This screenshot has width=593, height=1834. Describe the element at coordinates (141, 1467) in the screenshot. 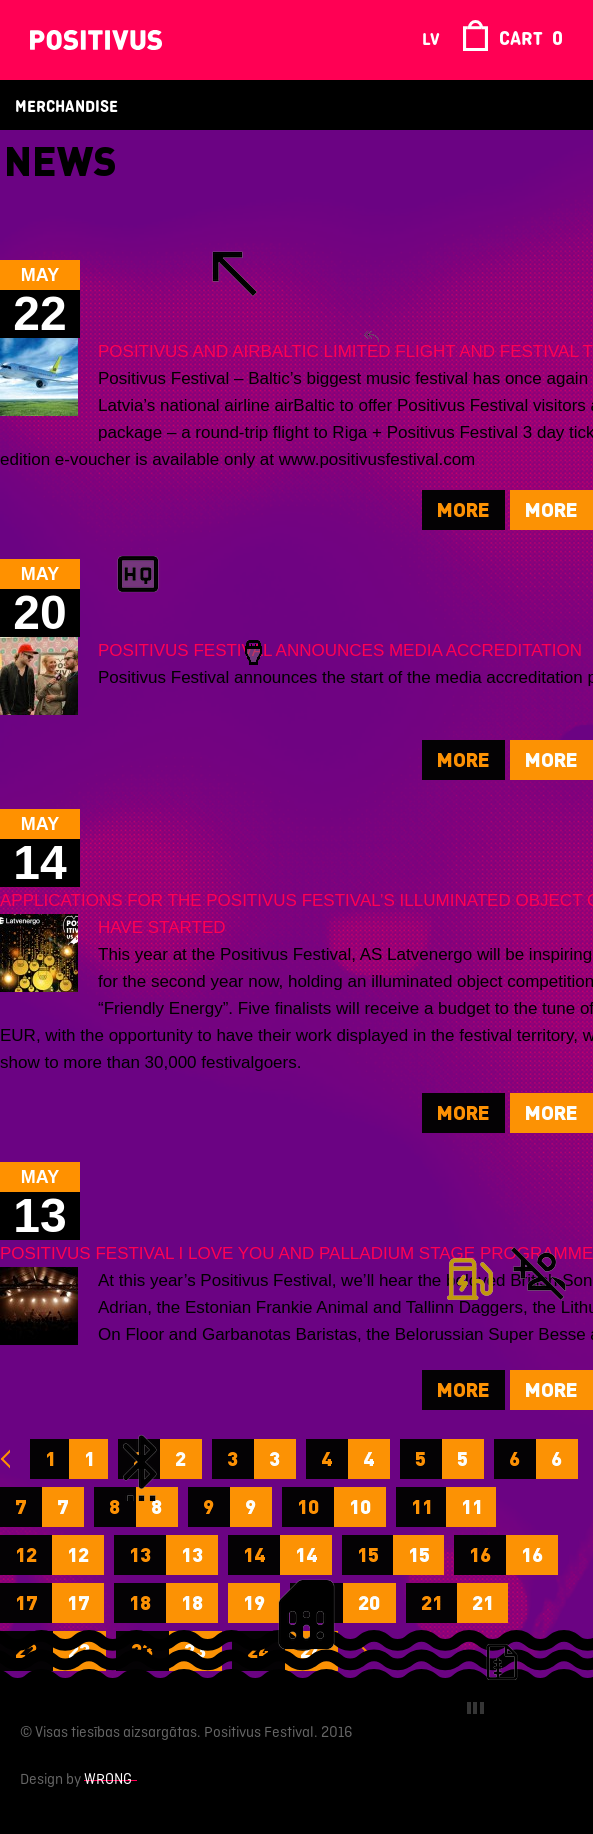

I see `access bluetooth settings` at that location.